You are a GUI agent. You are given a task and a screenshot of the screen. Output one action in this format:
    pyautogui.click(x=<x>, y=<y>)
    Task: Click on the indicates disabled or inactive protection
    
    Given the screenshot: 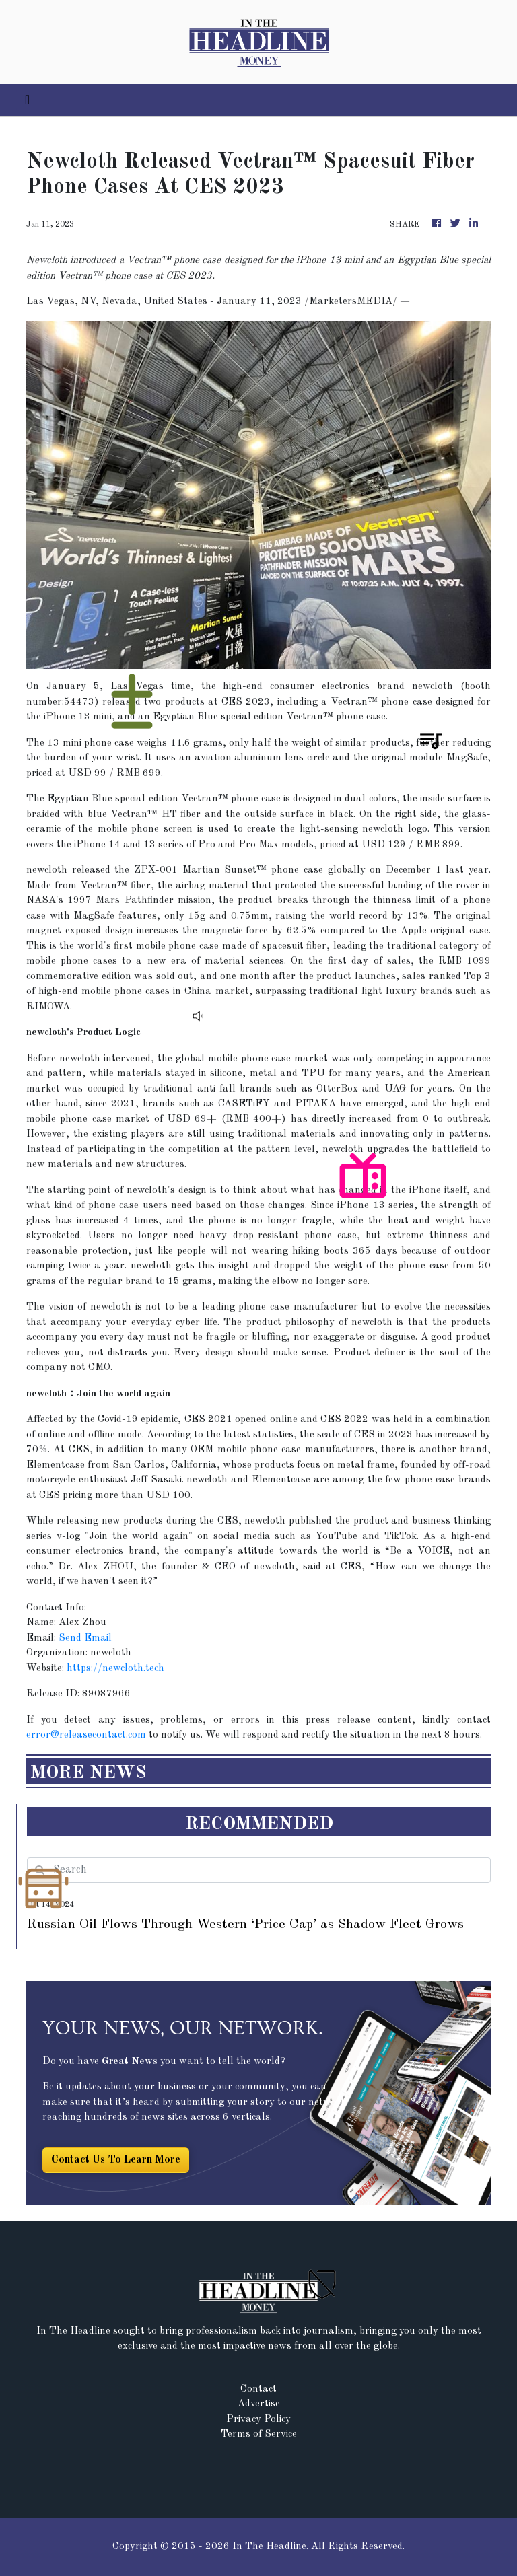 What is the action you would take?
    pyautogui.click(x=322, y=2283)
    